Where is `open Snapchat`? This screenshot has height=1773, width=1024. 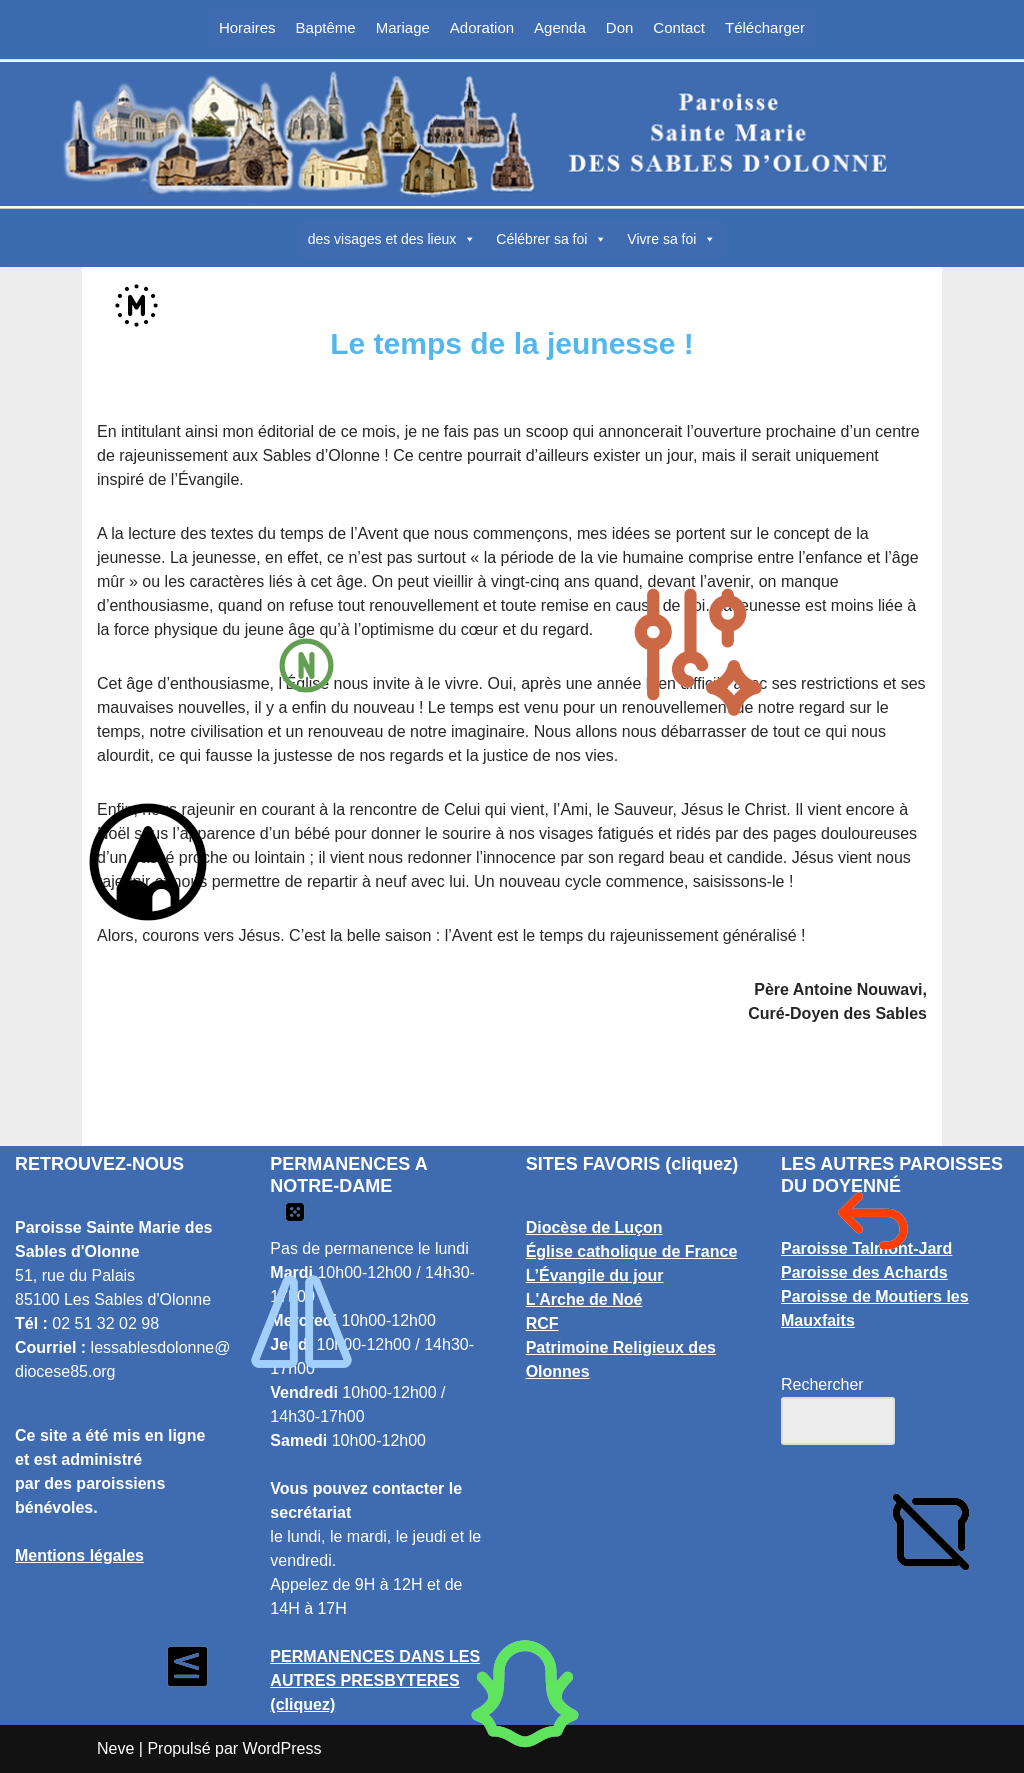 open Snapchat is located at coordinates (525, 1694).